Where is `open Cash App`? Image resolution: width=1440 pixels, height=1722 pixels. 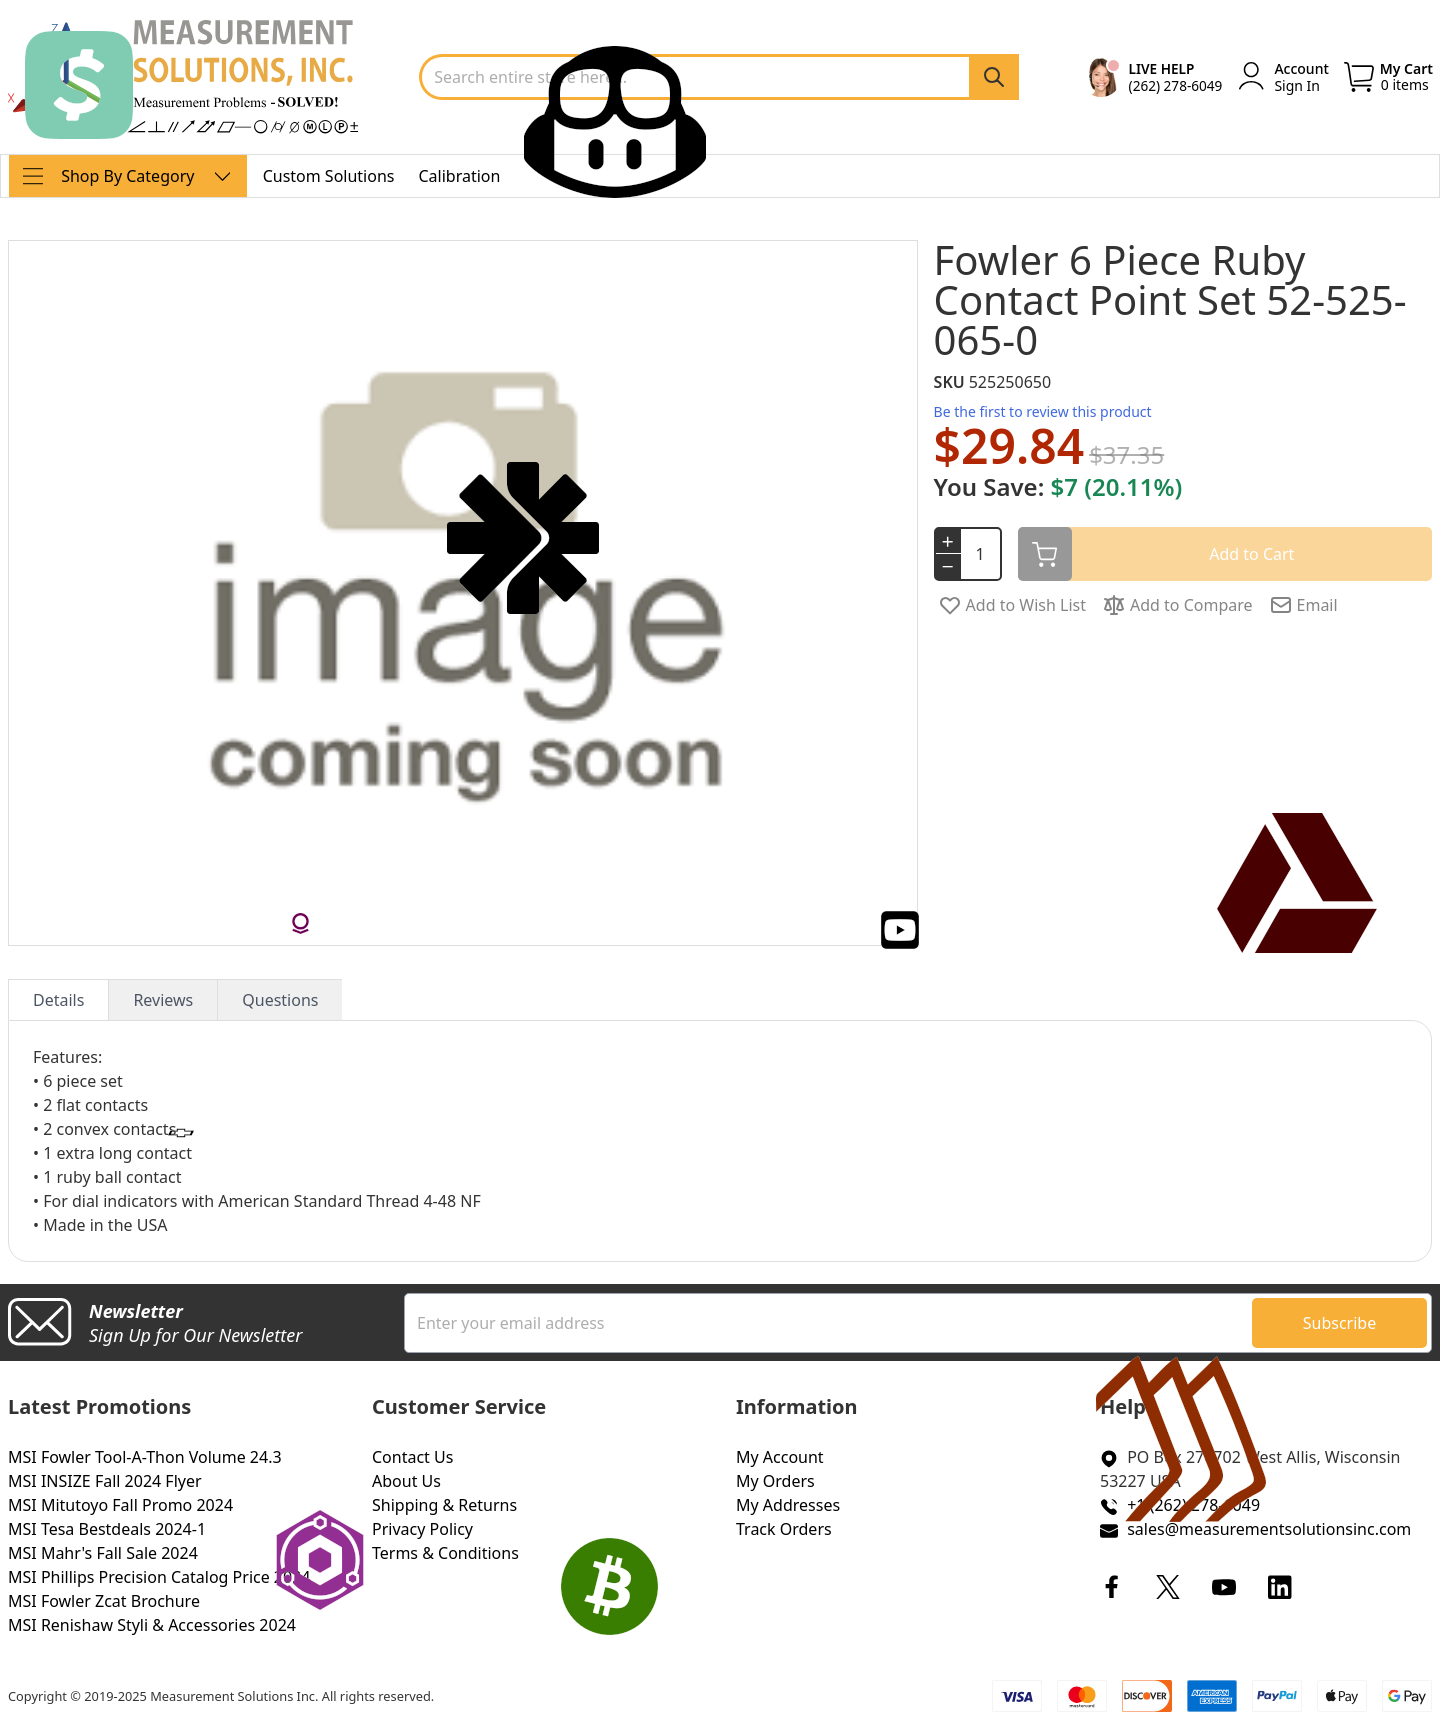
open Cash App is located at coordinates (79, 85).